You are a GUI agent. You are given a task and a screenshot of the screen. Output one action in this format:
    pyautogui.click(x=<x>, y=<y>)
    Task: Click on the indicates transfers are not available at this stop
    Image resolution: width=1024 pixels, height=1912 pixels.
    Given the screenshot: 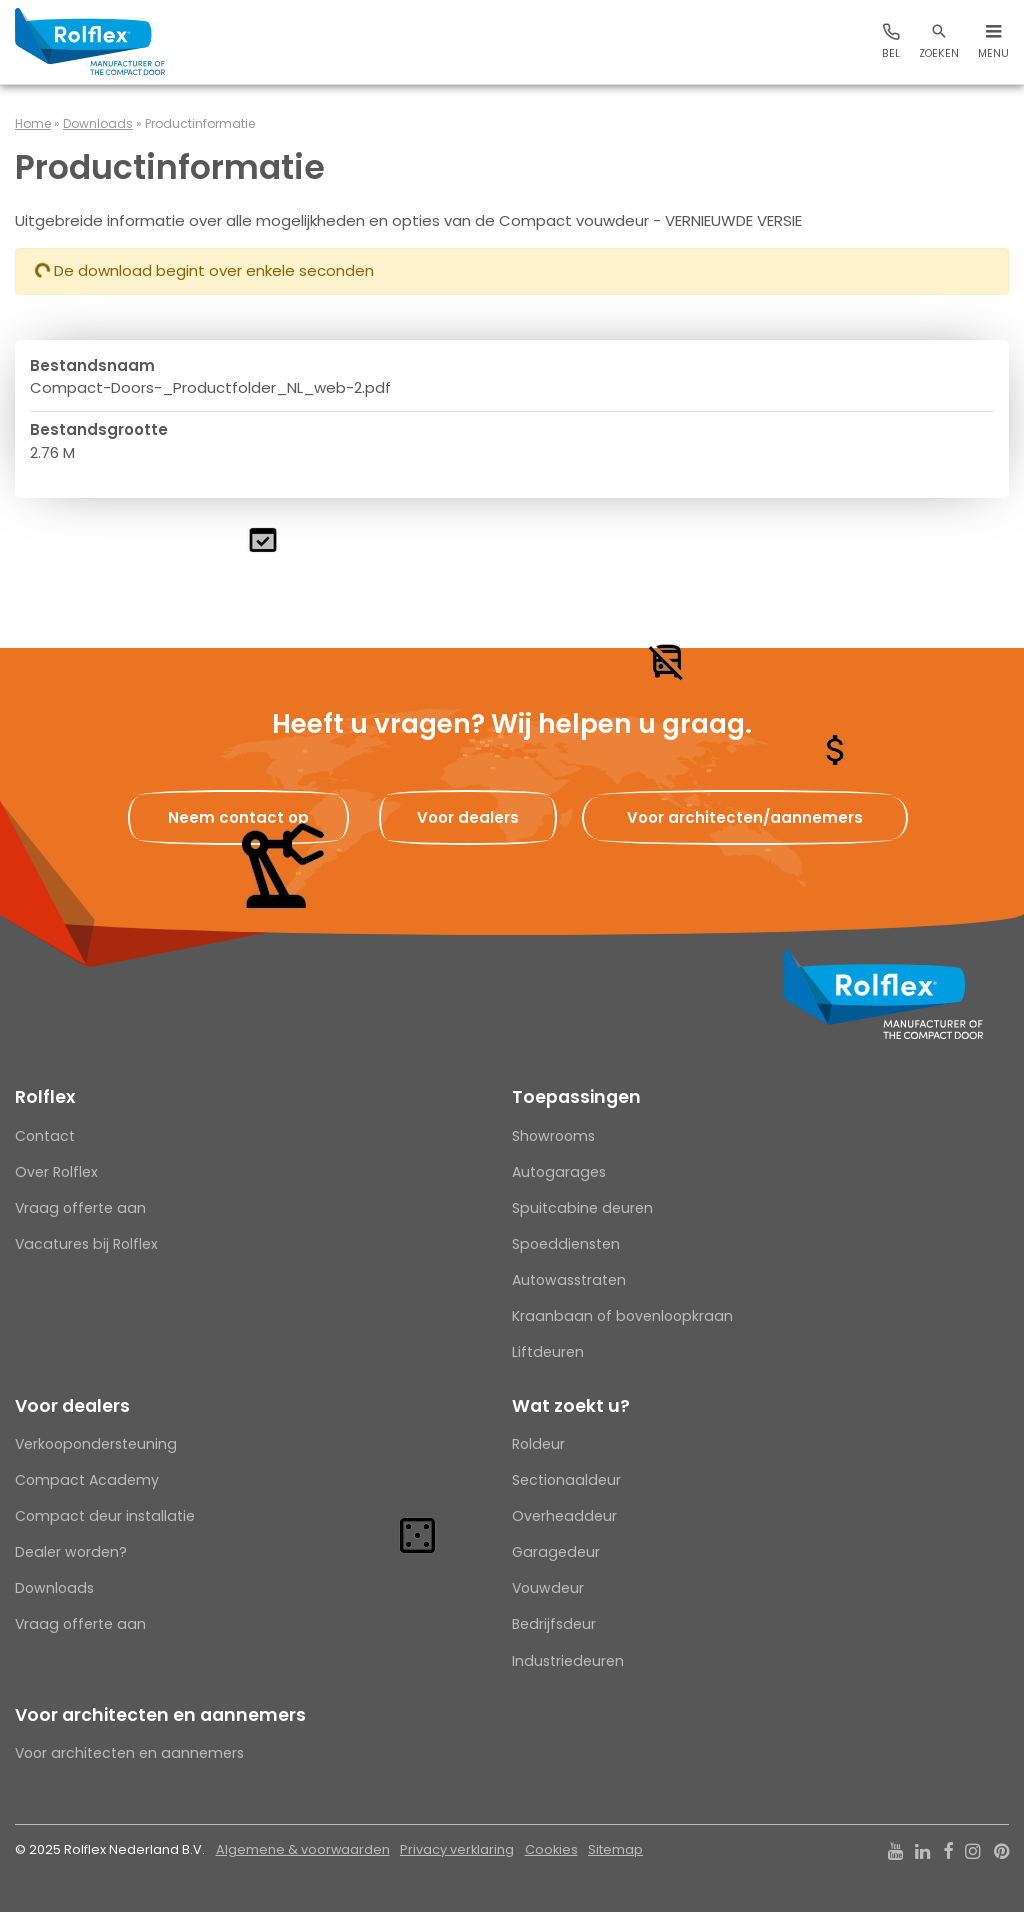 What is the action you would take?
    pyautogui.click(x=667, y=662)
    